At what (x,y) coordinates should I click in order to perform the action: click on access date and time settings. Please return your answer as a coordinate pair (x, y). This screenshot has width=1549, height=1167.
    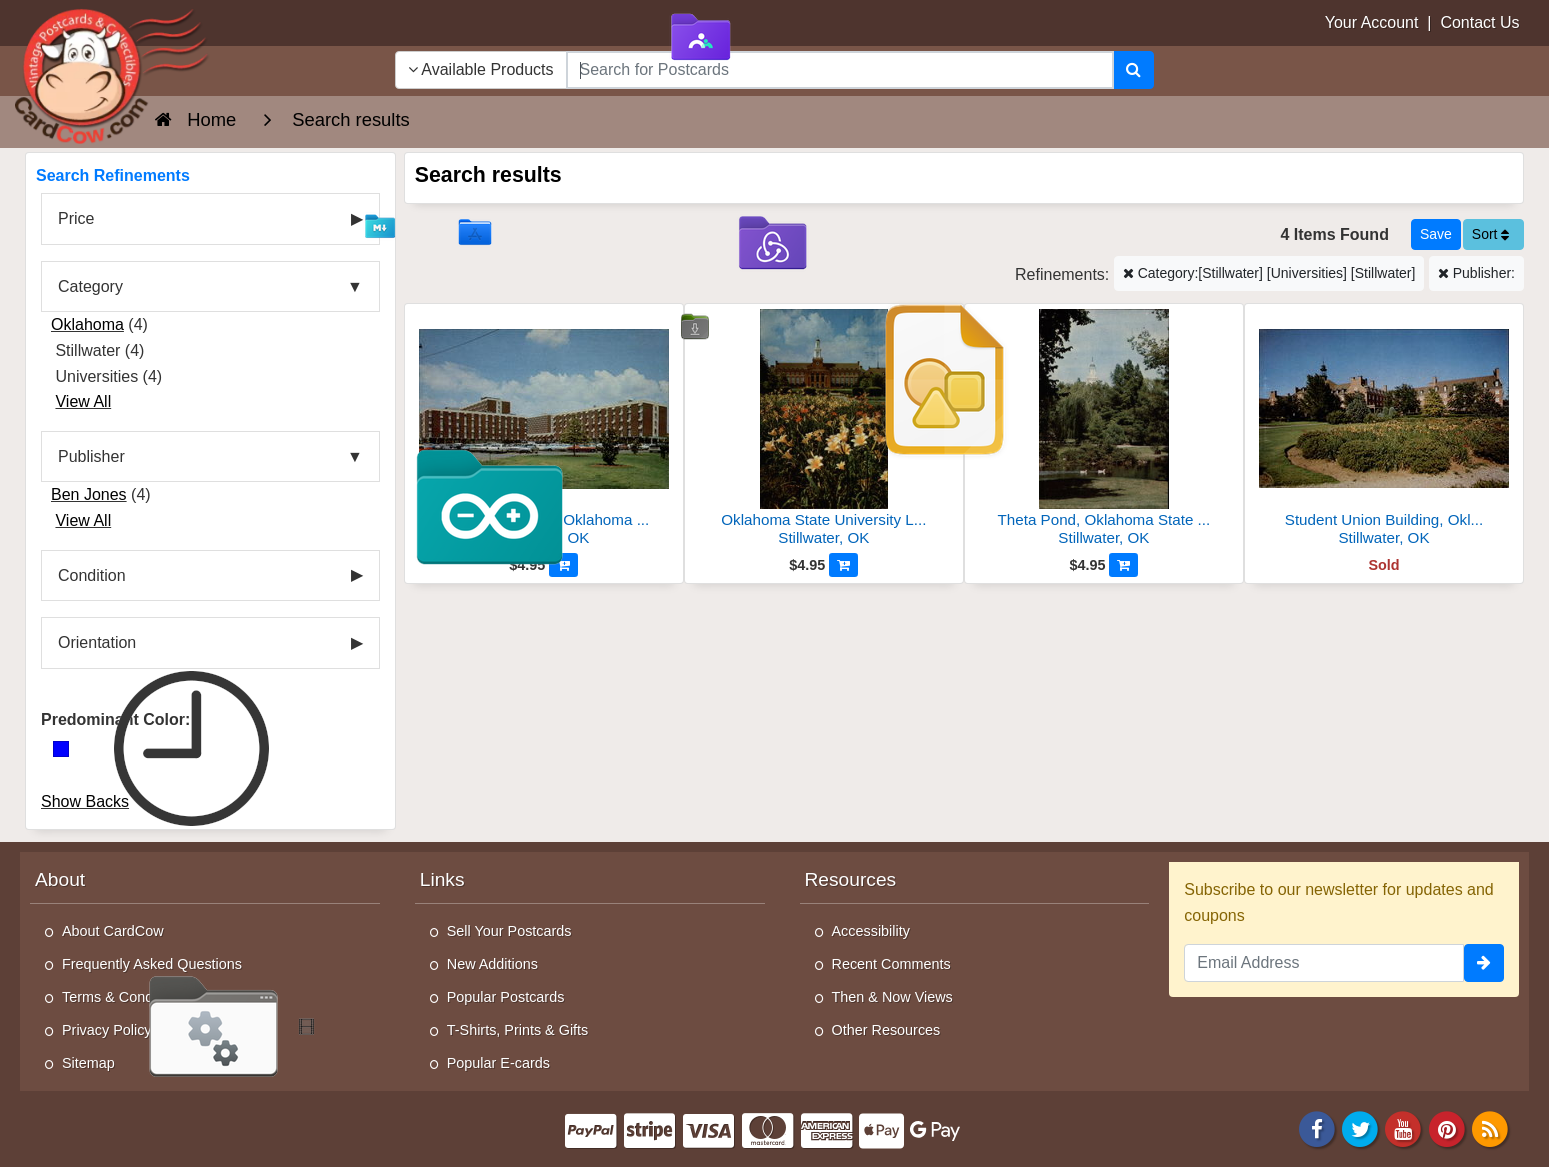
    Looking at the image, I should click on (191, 748).